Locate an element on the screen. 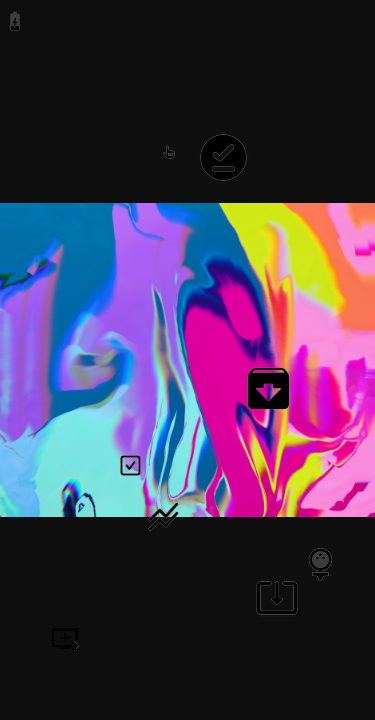  archive selected items is located at coordinates (268, 388).